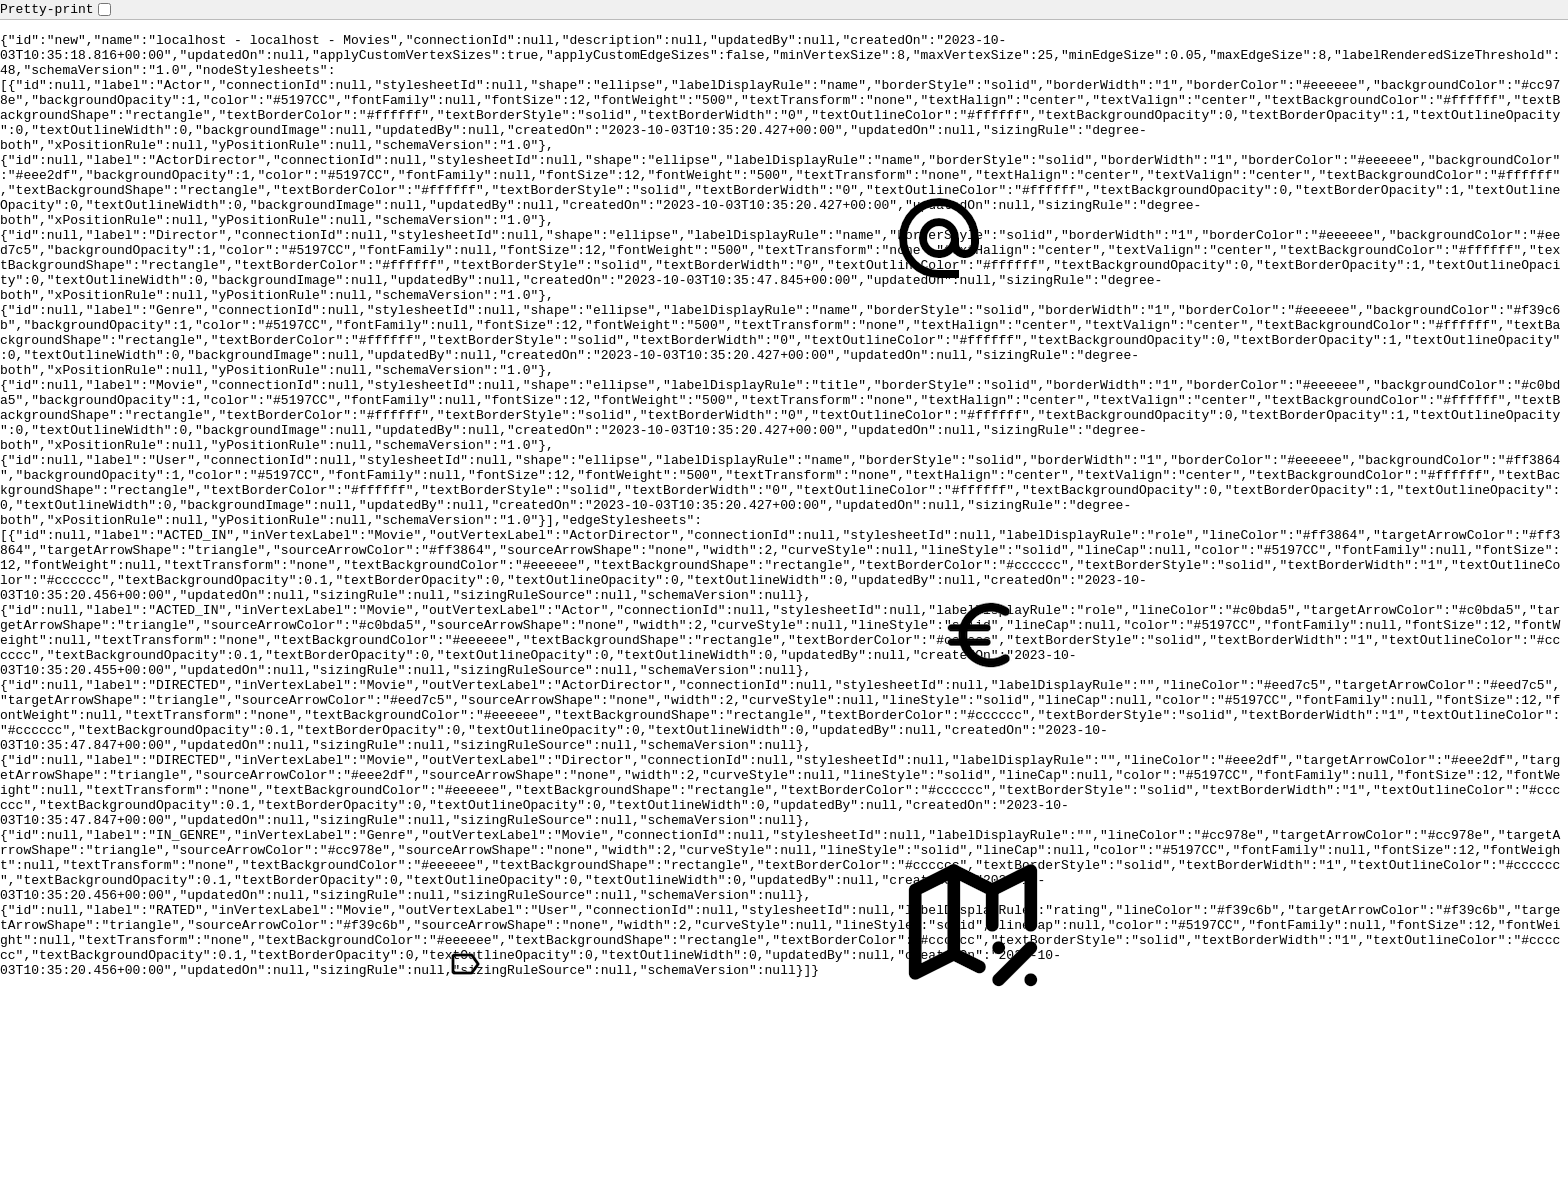  What do you see at coordinates (973, 922) in the screenshot?
I see `view deals and discounts nearby` at bounding box center [973, 922].